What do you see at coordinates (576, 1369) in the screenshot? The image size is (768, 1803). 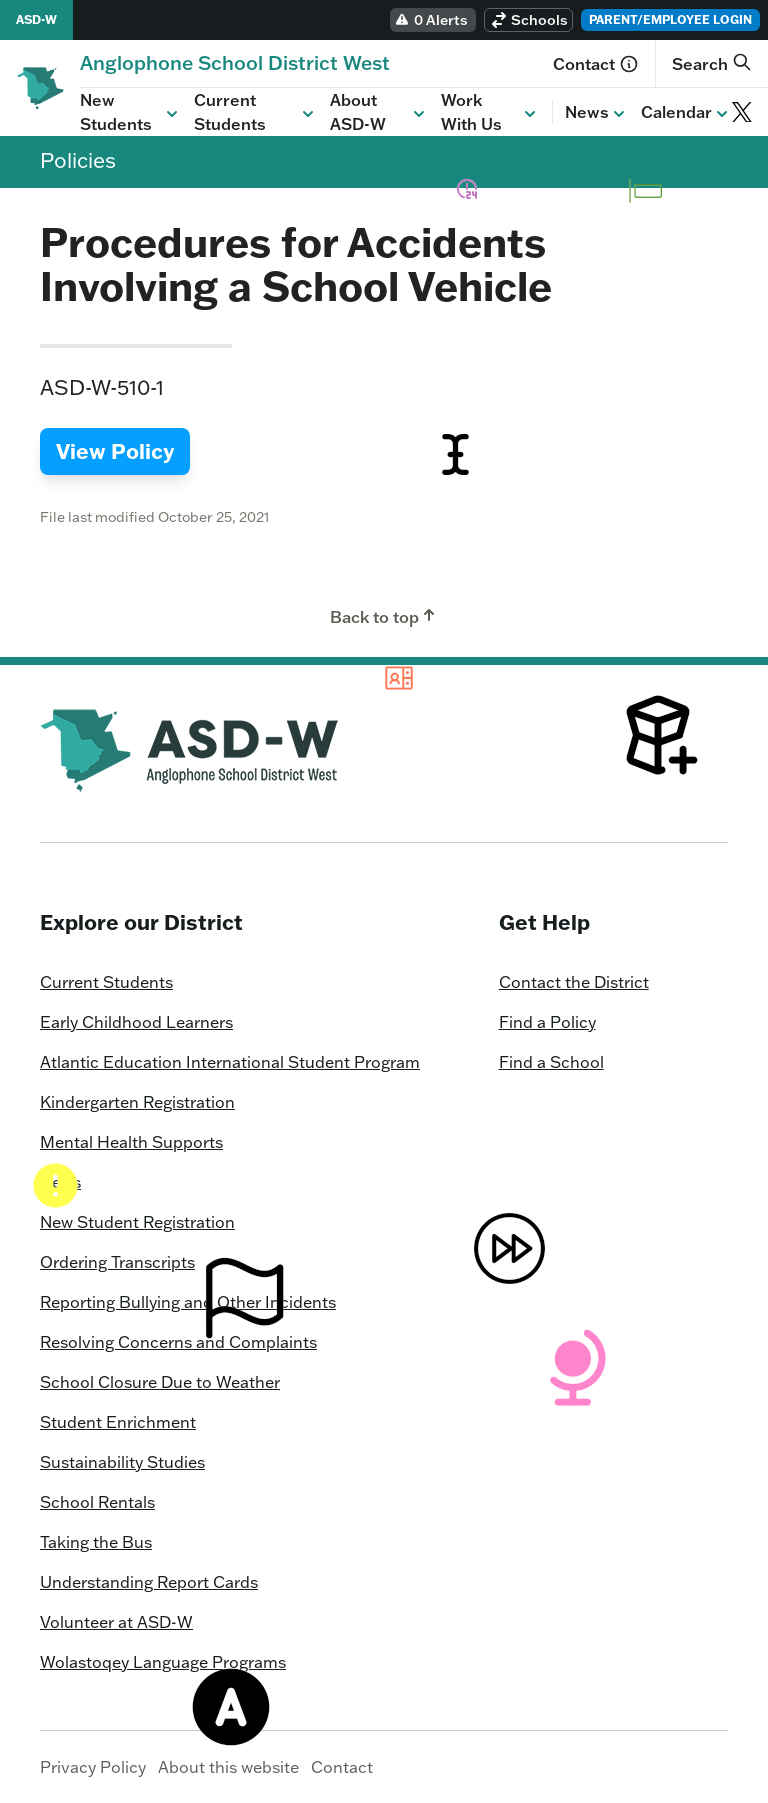 I see `switch to global or worldwide view` at bounding box center [576, 1369].